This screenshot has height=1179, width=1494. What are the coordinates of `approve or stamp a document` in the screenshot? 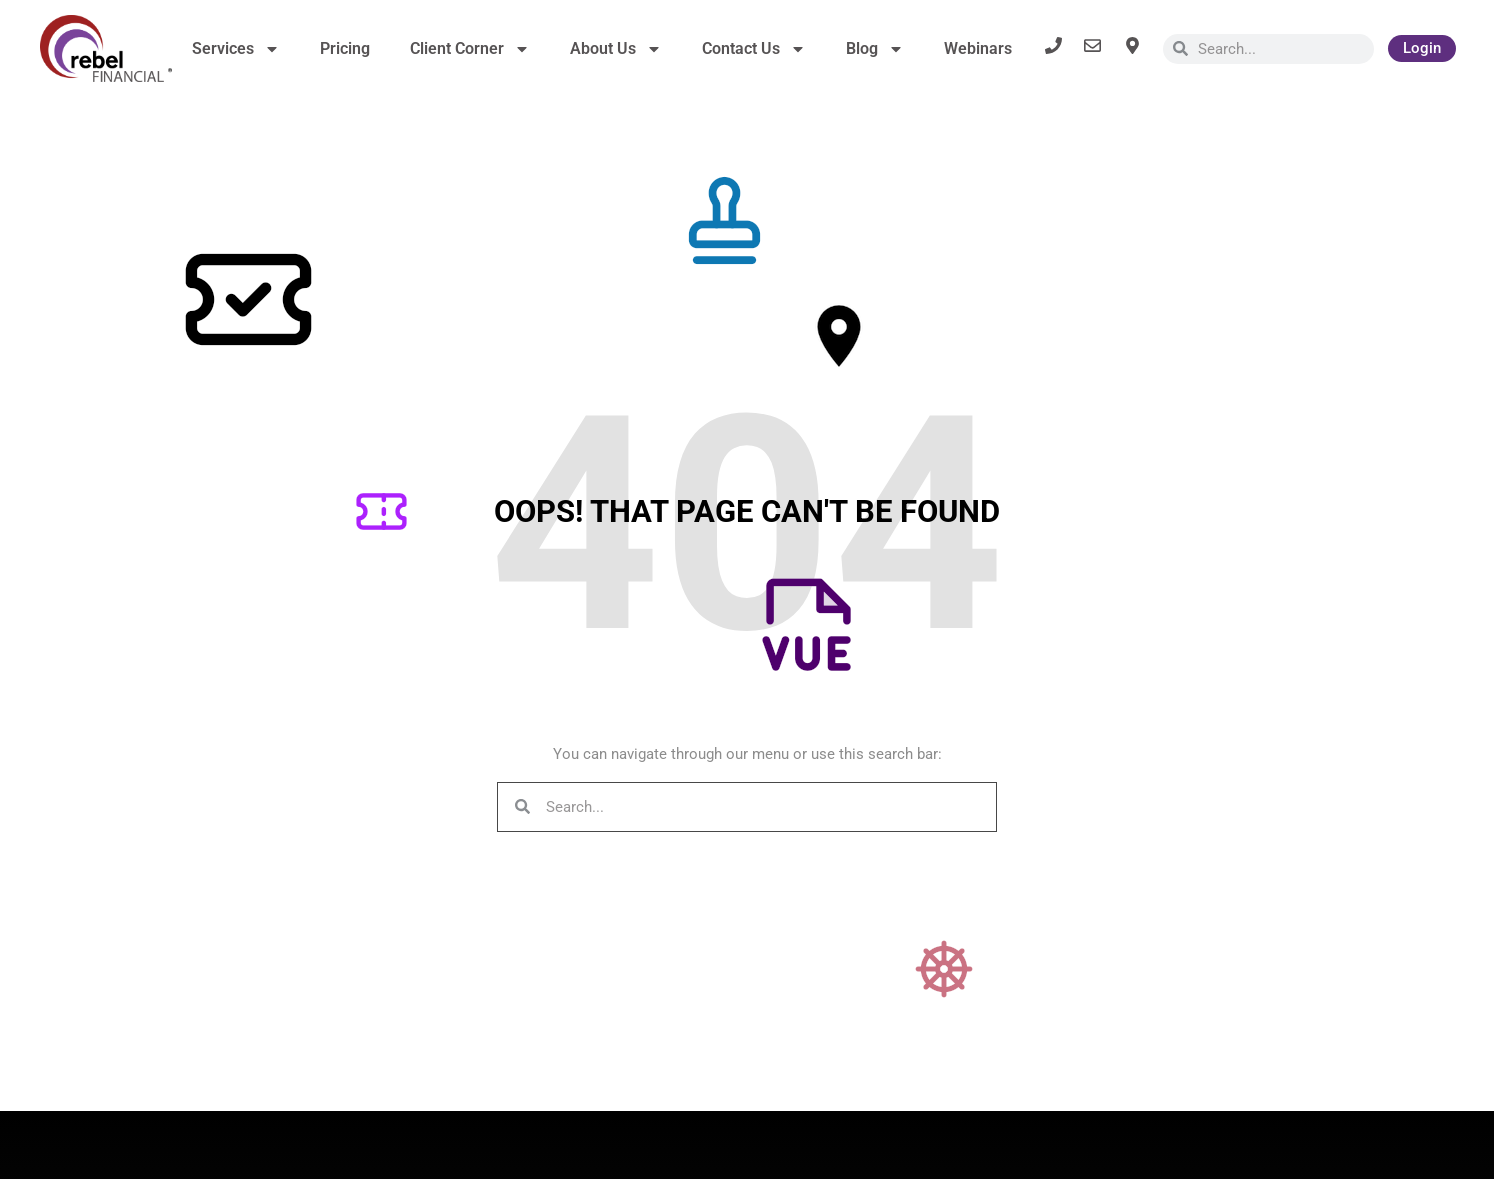 It's located at (724, 220).